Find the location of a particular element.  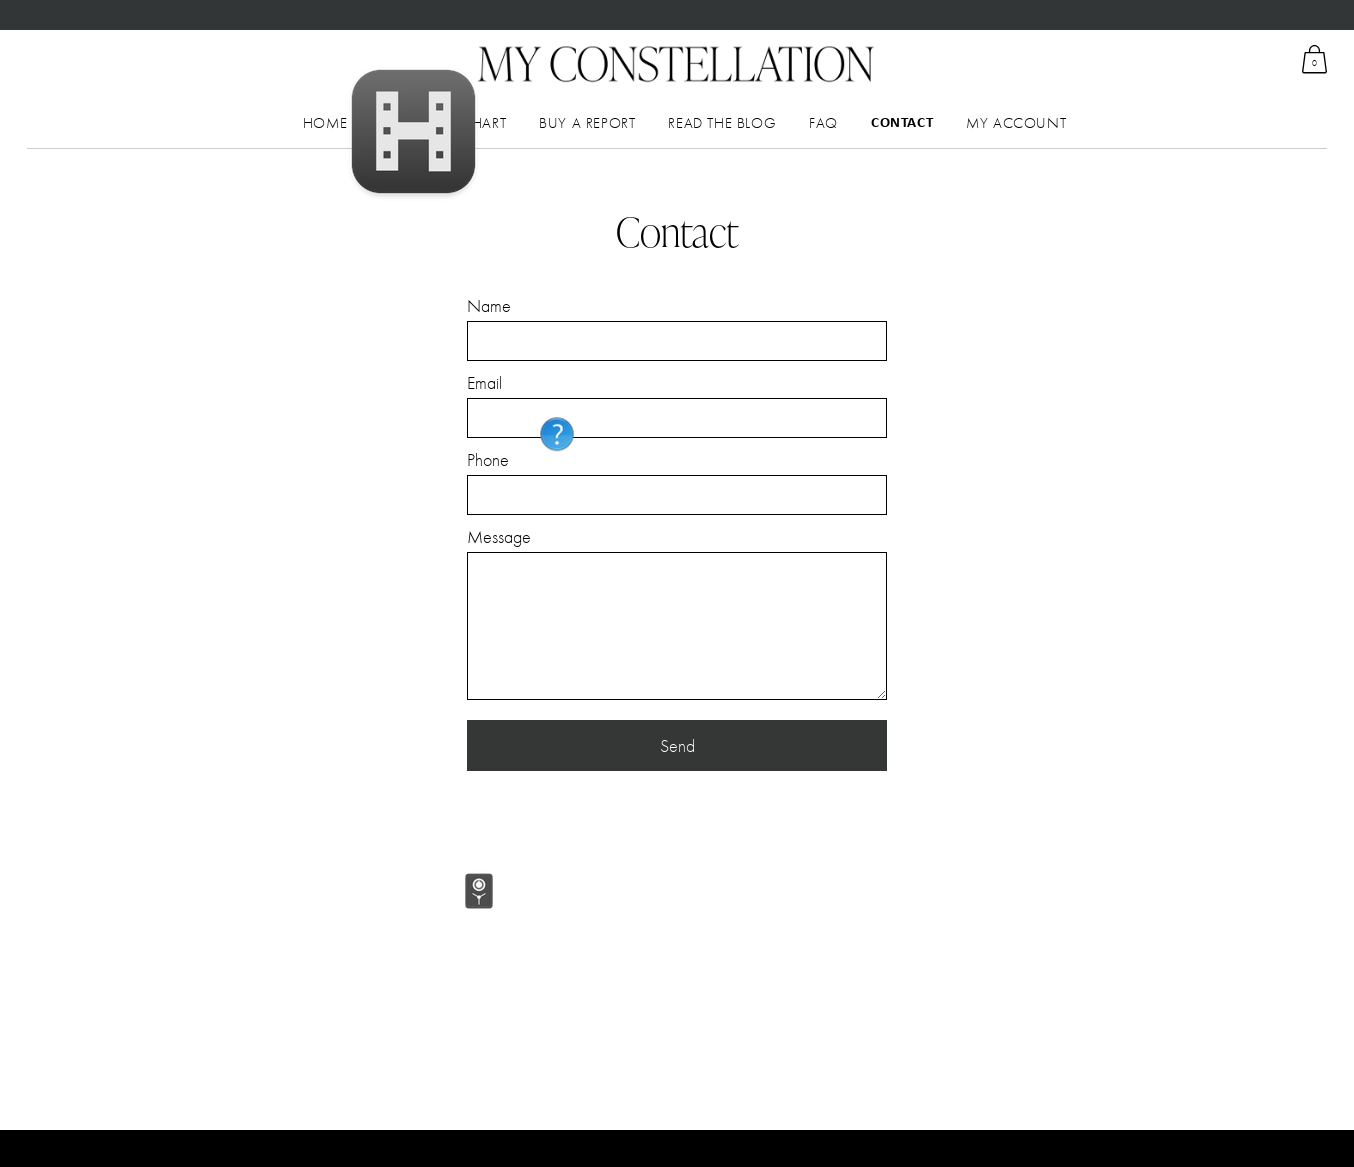

access help and support documentation is located at coordinates (557, 434).